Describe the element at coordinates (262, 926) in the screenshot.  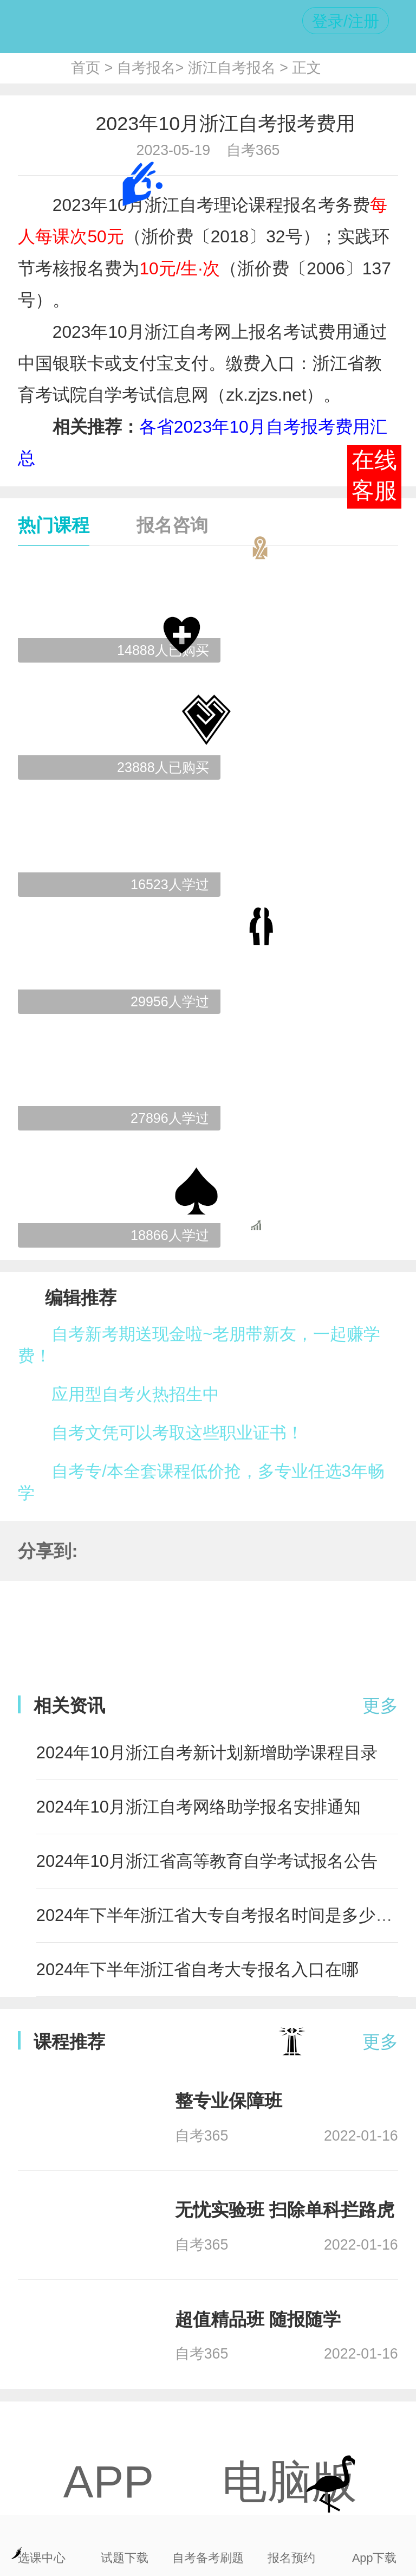
I see `summon a ghost companion` at that location.